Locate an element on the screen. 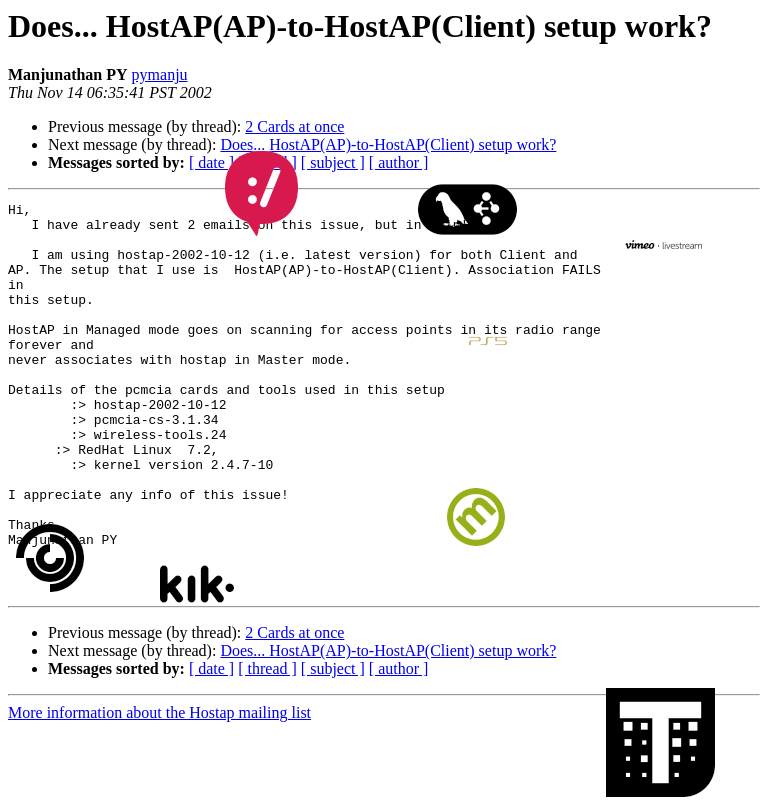  open the devRant app is located at coordinates (261, 193).